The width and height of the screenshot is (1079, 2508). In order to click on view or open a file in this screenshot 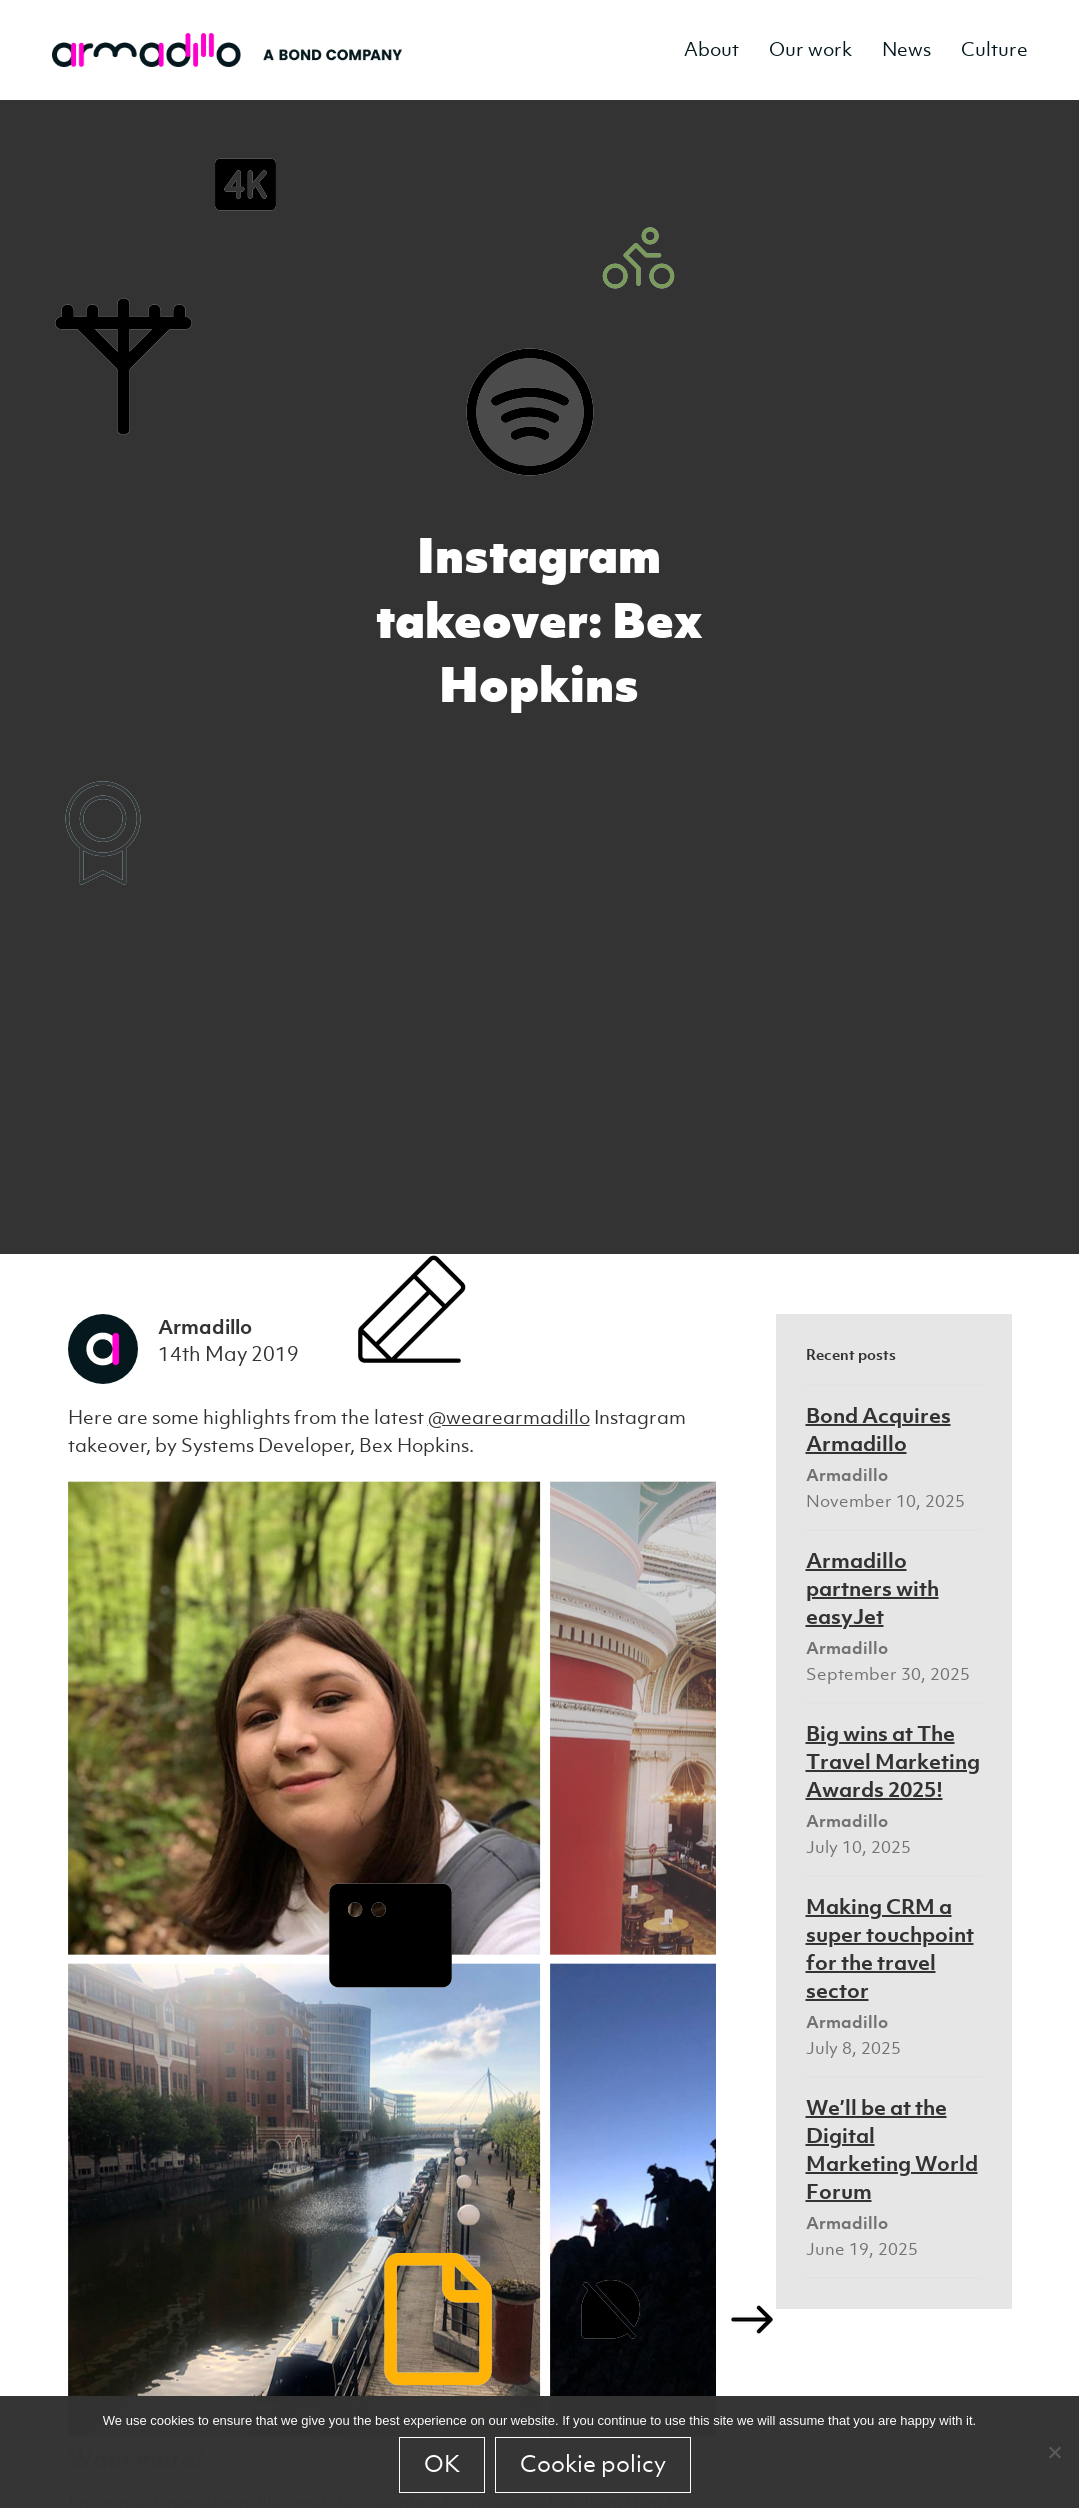, I will do `click(434, 2319)`.